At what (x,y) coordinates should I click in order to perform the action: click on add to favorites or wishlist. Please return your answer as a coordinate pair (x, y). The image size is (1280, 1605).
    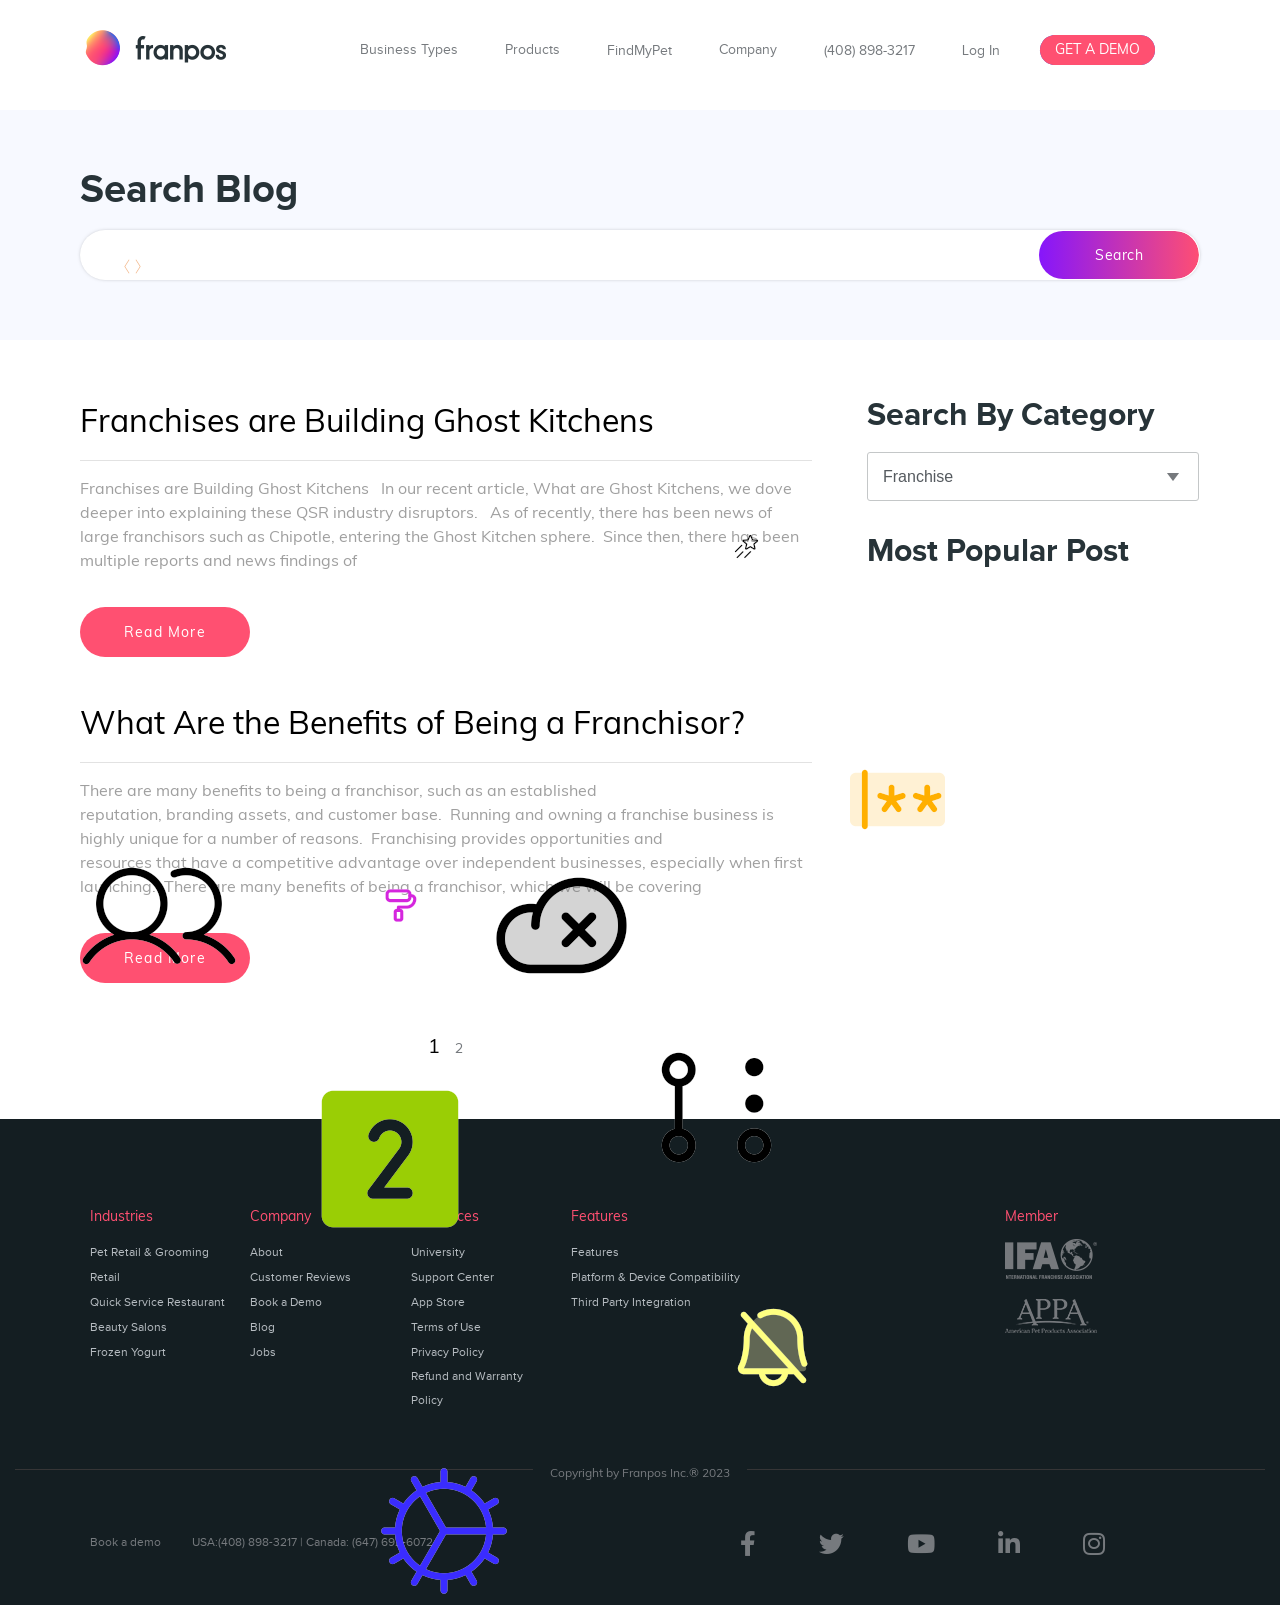
    Looking at the image, I should click on (746, 546).